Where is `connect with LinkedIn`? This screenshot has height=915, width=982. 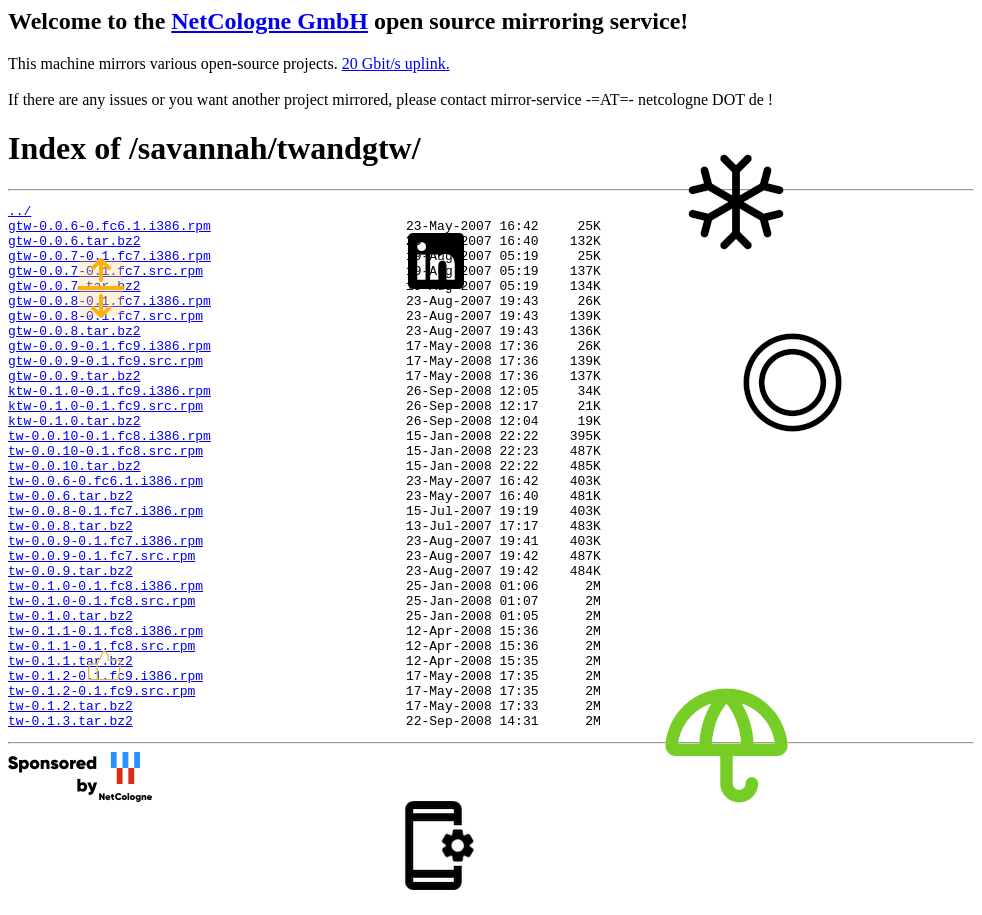
connect with LinkedIn is located at coordinates (436, 261).